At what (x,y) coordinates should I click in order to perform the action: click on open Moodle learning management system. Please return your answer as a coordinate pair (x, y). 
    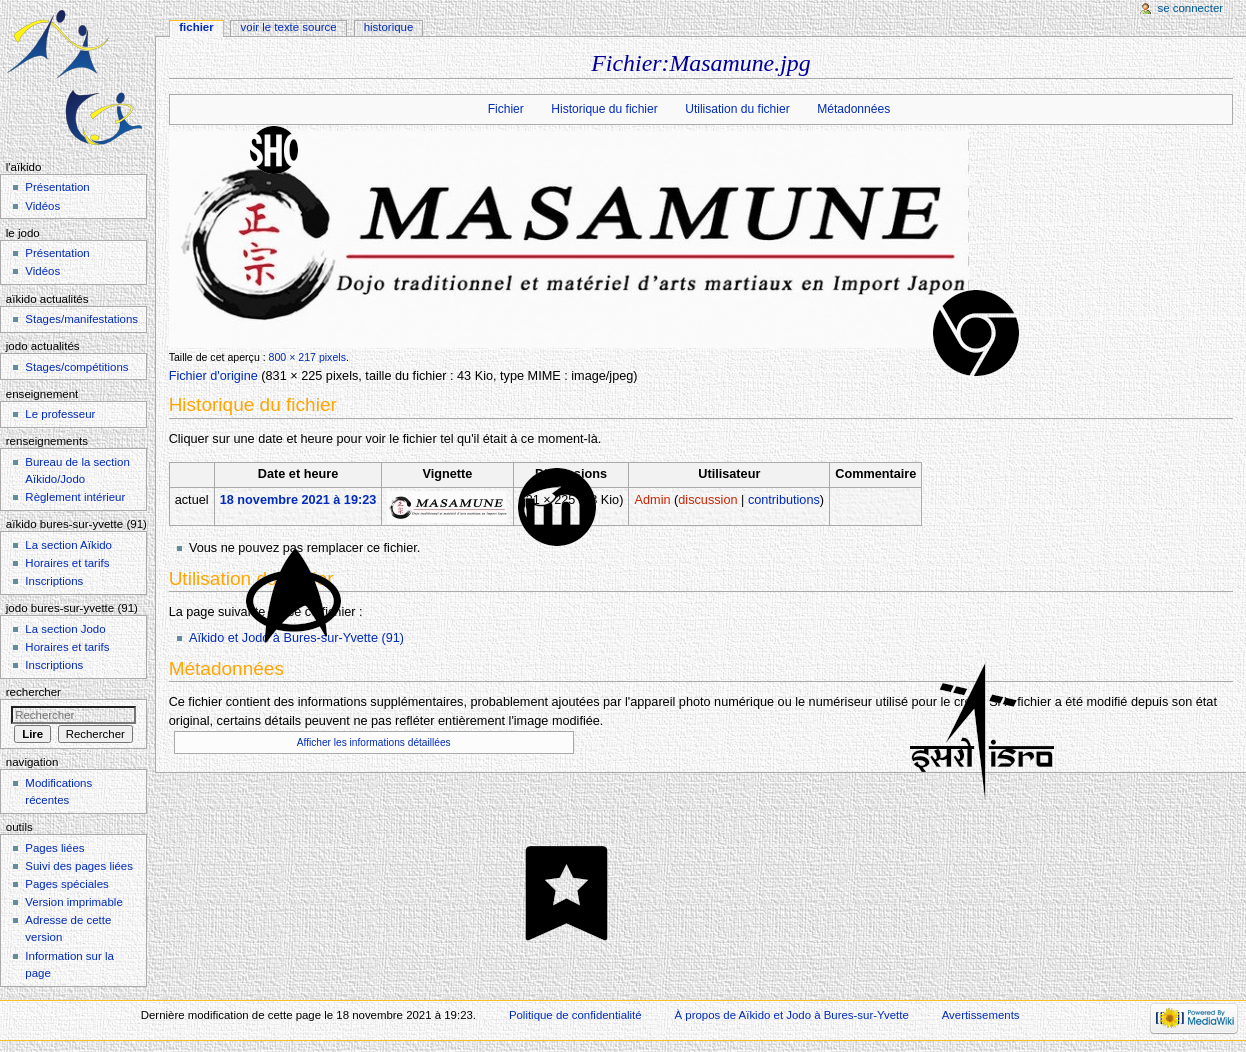
    Looking at the image, I should click on (557, 507).